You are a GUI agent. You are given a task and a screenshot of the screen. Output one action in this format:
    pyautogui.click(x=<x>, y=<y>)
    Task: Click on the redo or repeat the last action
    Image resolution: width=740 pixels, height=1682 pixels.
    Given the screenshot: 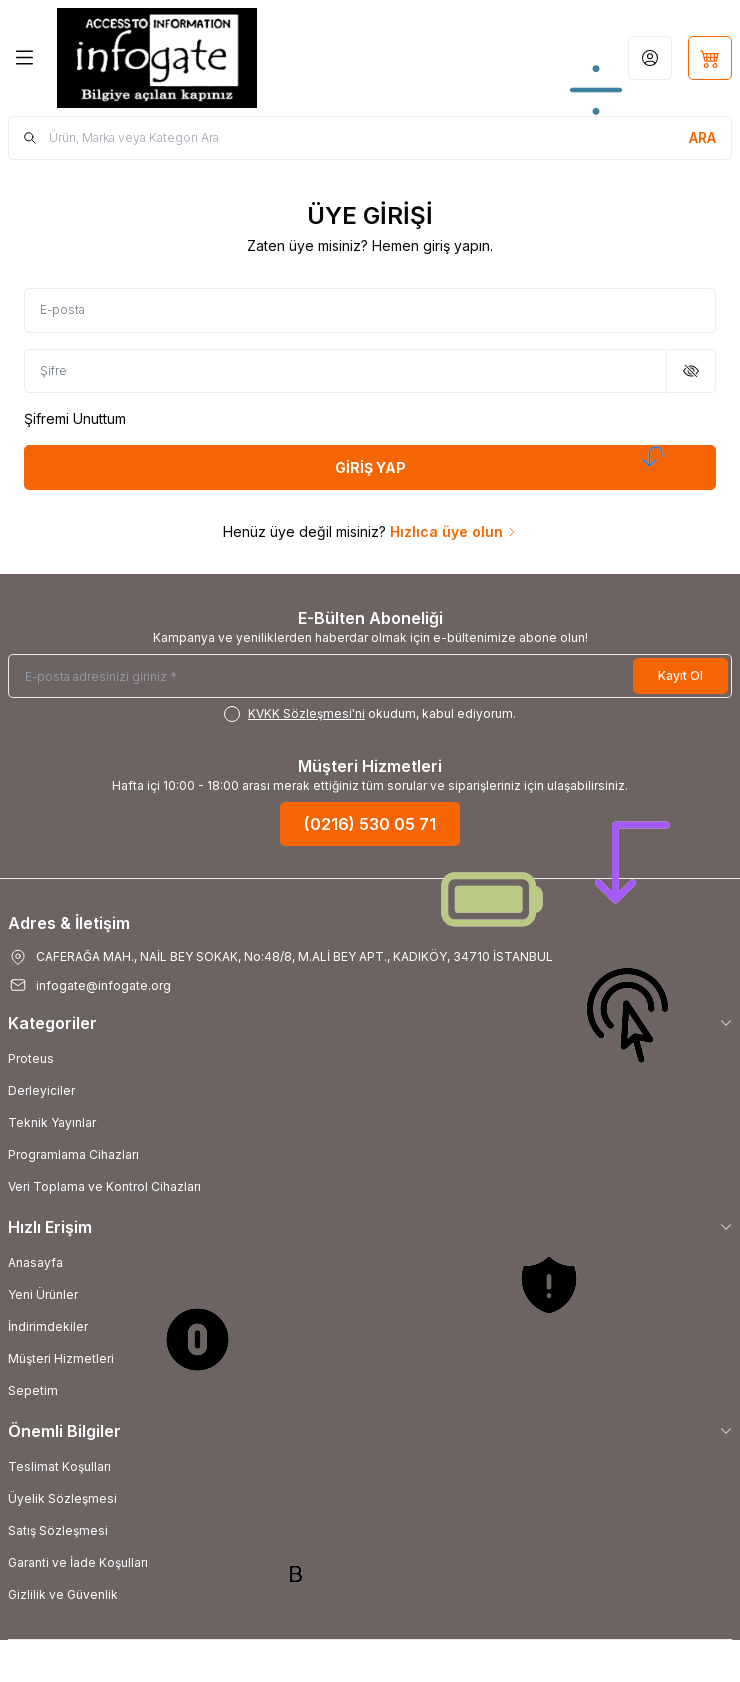 What is the action you would take?
    pyautogui.click(x=652, y=456)
    